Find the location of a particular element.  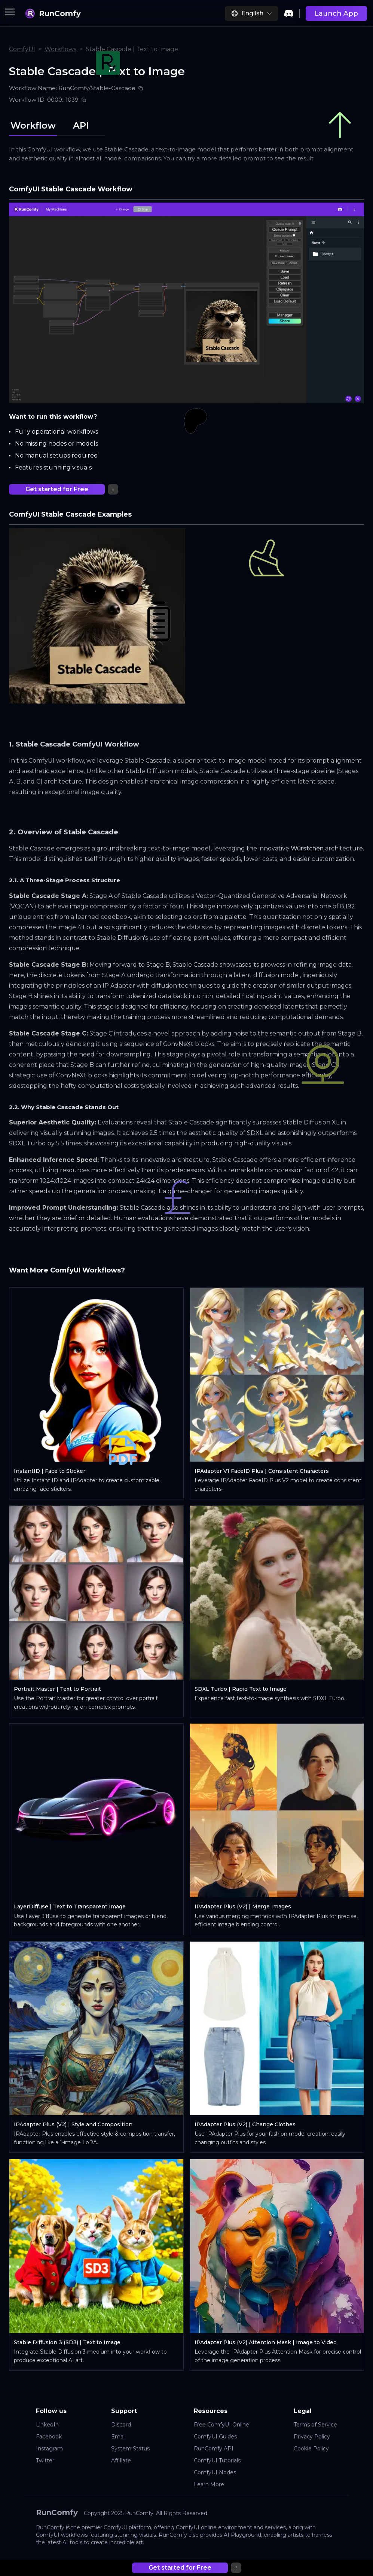

visit patreon page is located at coordinates (196, 421).